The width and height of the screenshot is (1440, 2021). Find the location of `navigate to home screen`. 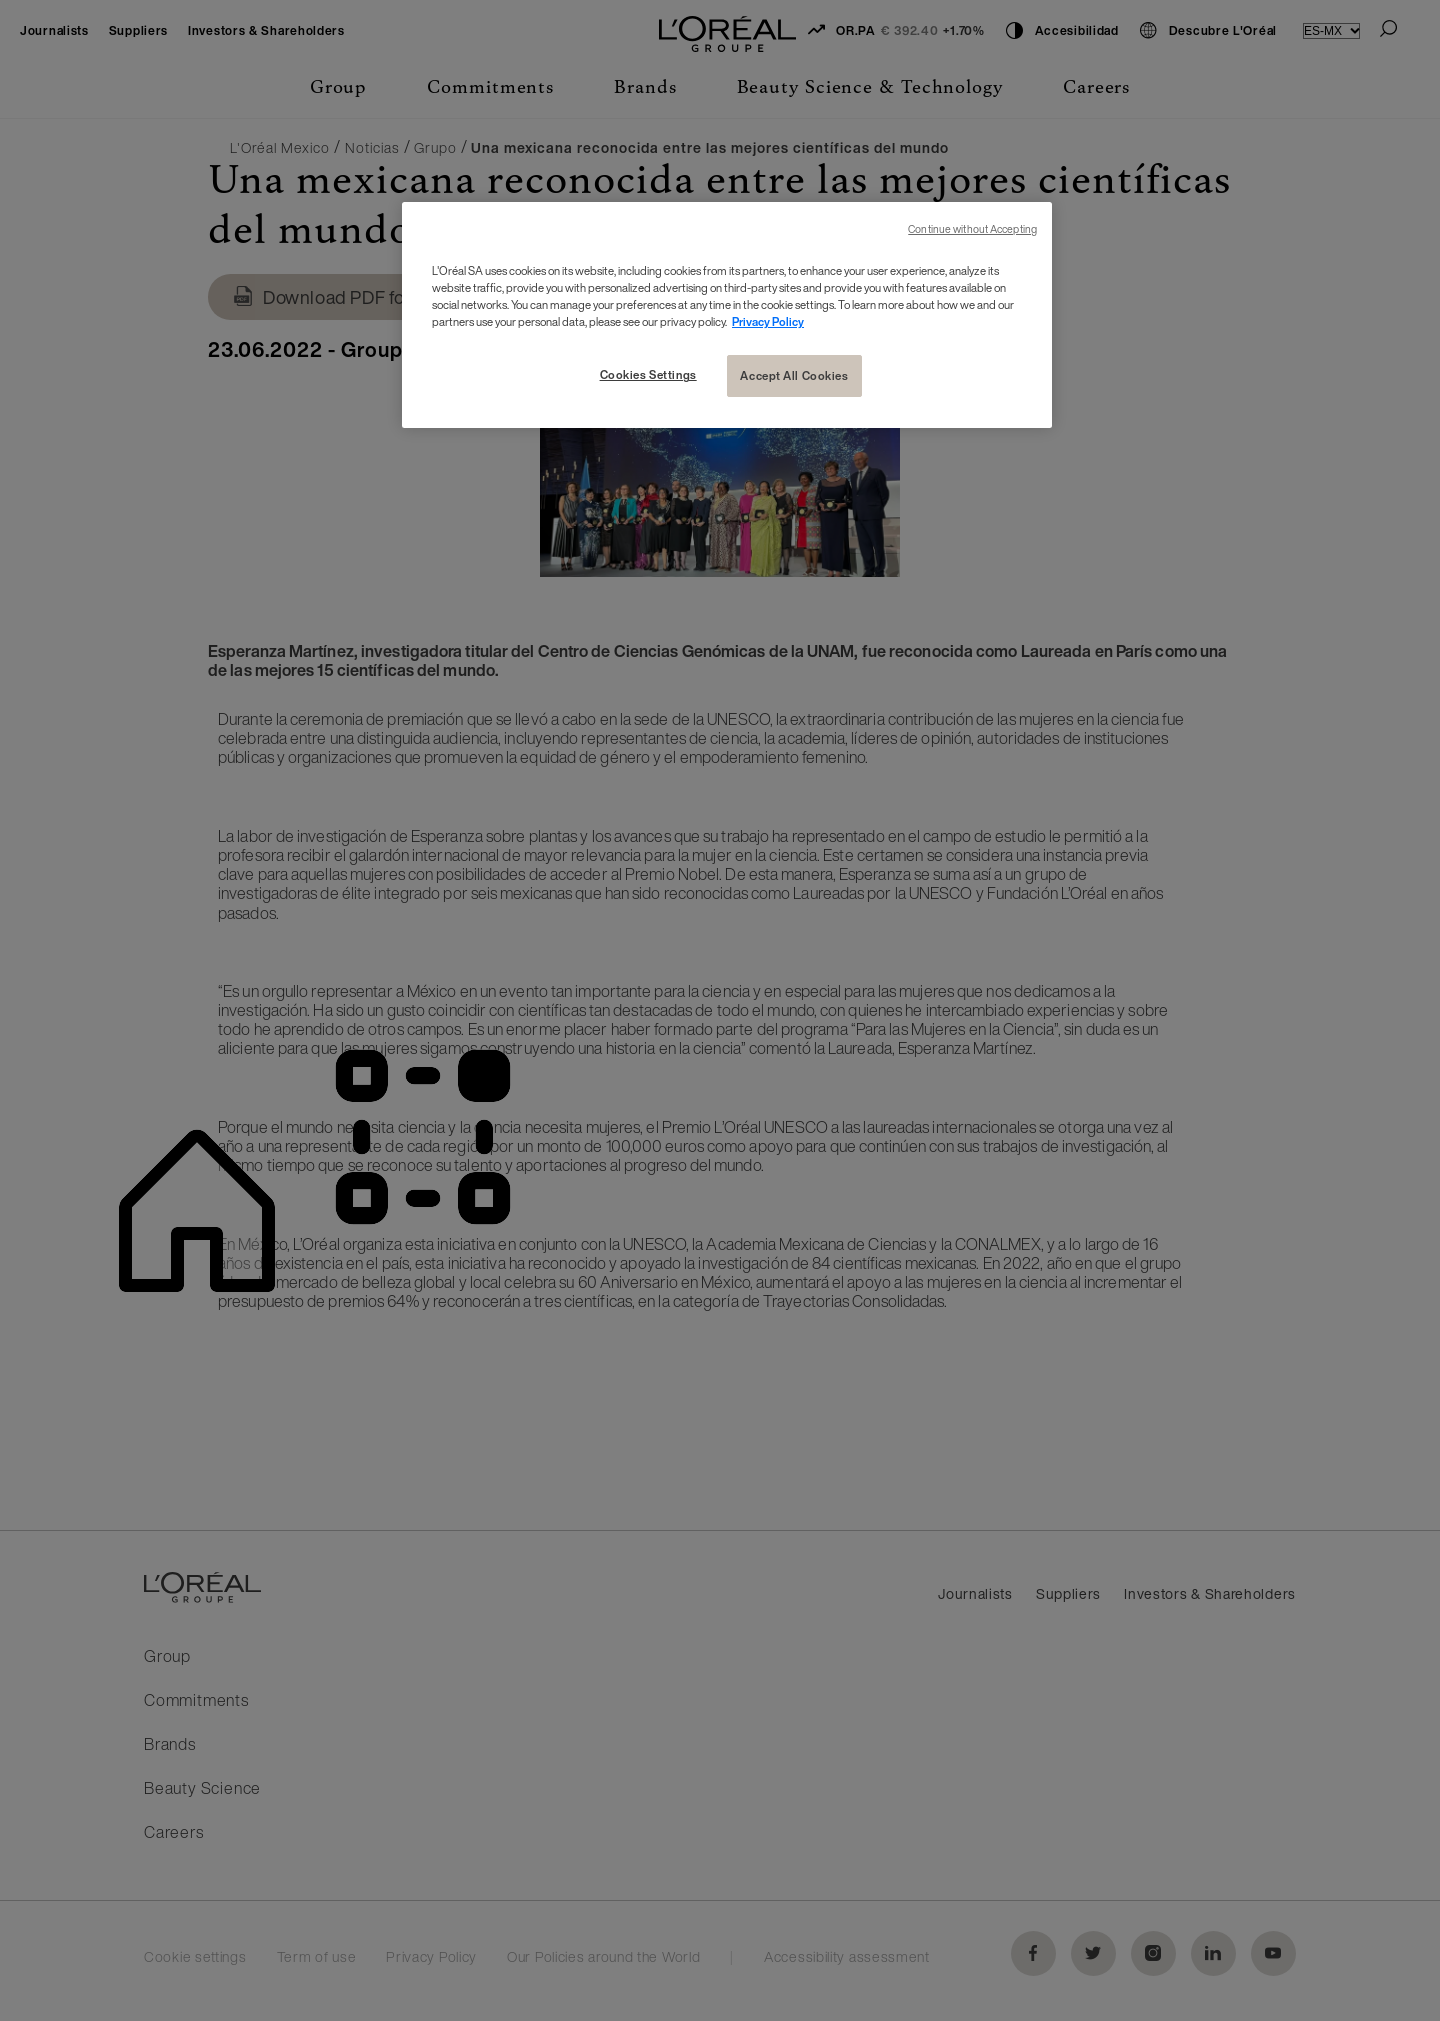

navigate to home screen is located at coordinates (197, 1214).